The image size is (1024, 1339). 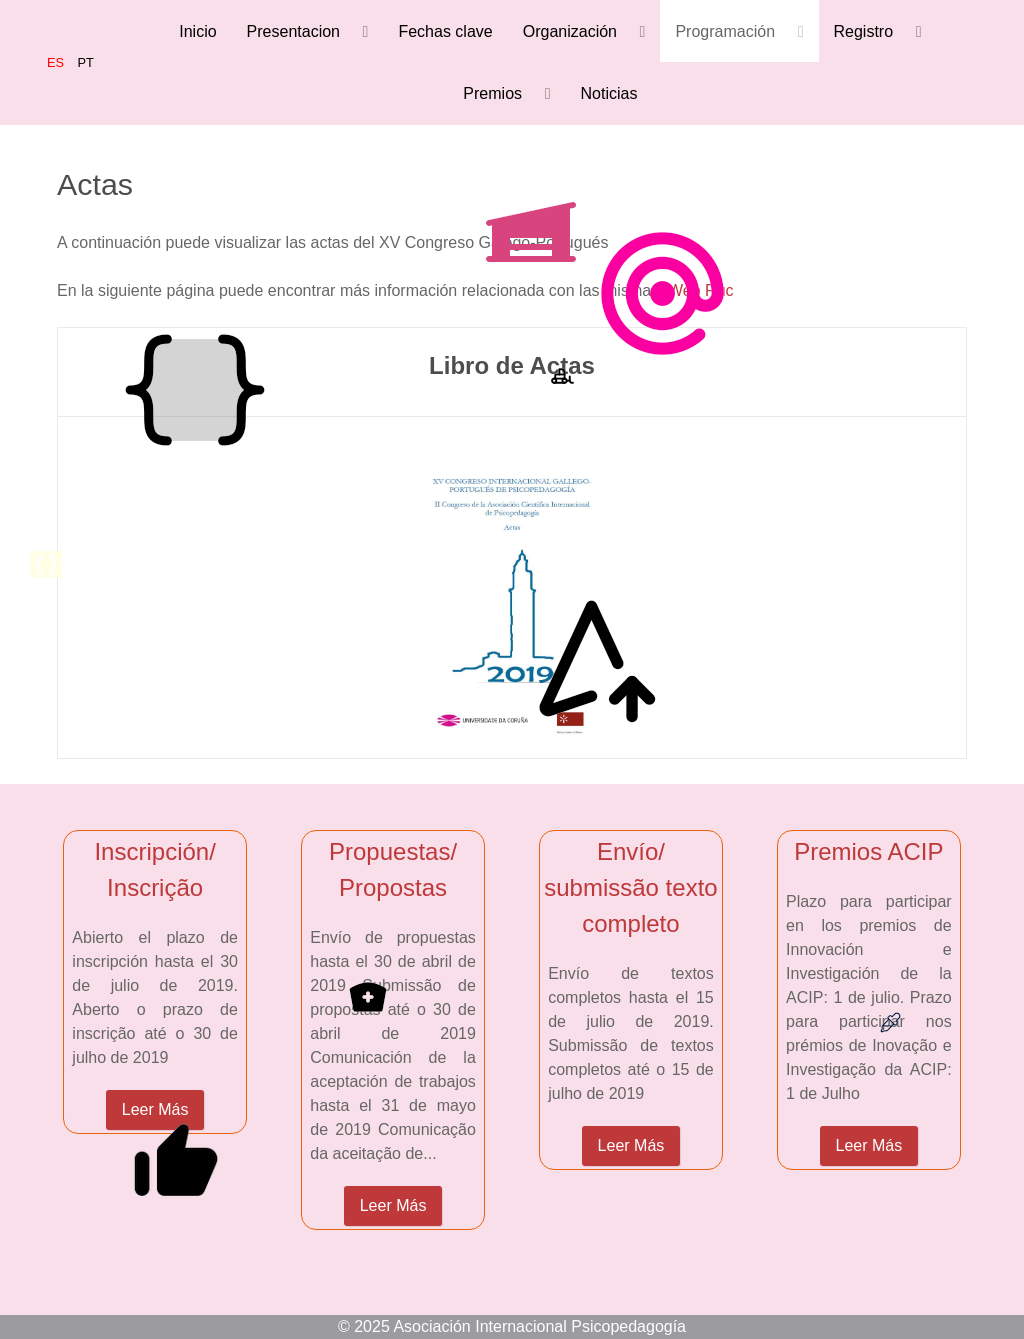 What do you see at coordinates (890, 1022) in the screenshot?
I see `pick a color from the screen` at bounding box center [890, 1022].